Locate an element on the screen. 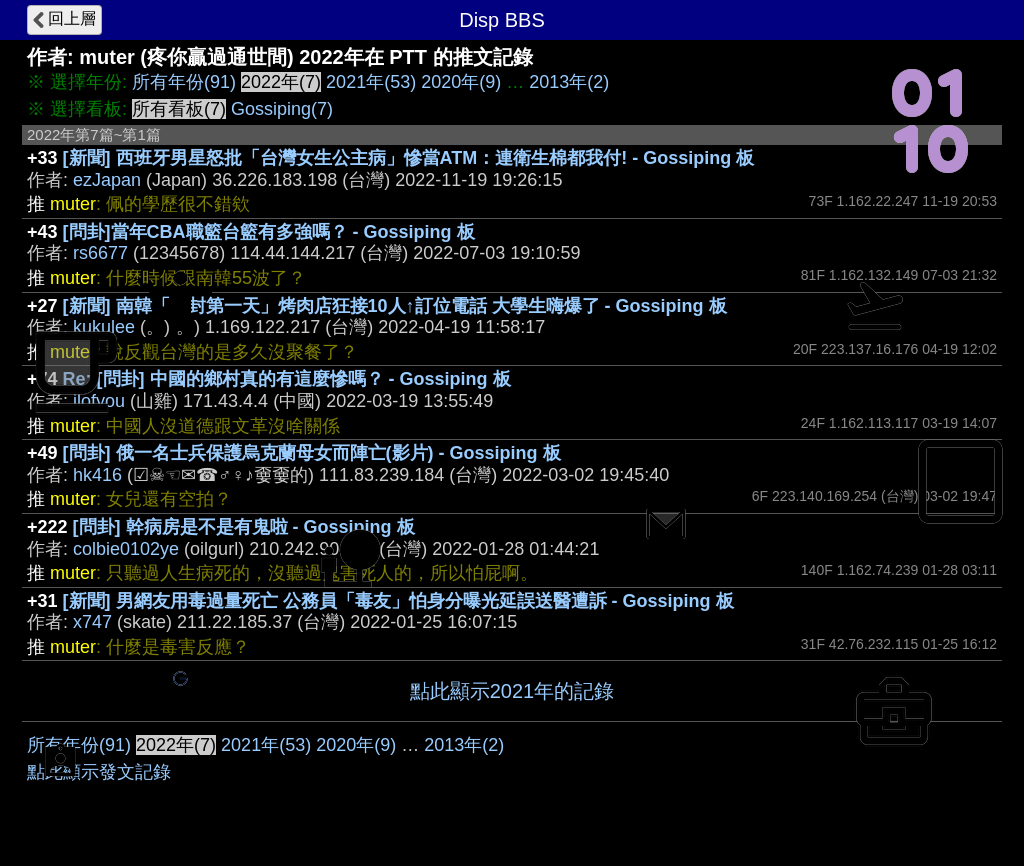 This screenshot has width=1024, height=866. view flight departure information is located at coordinates (875, 305).